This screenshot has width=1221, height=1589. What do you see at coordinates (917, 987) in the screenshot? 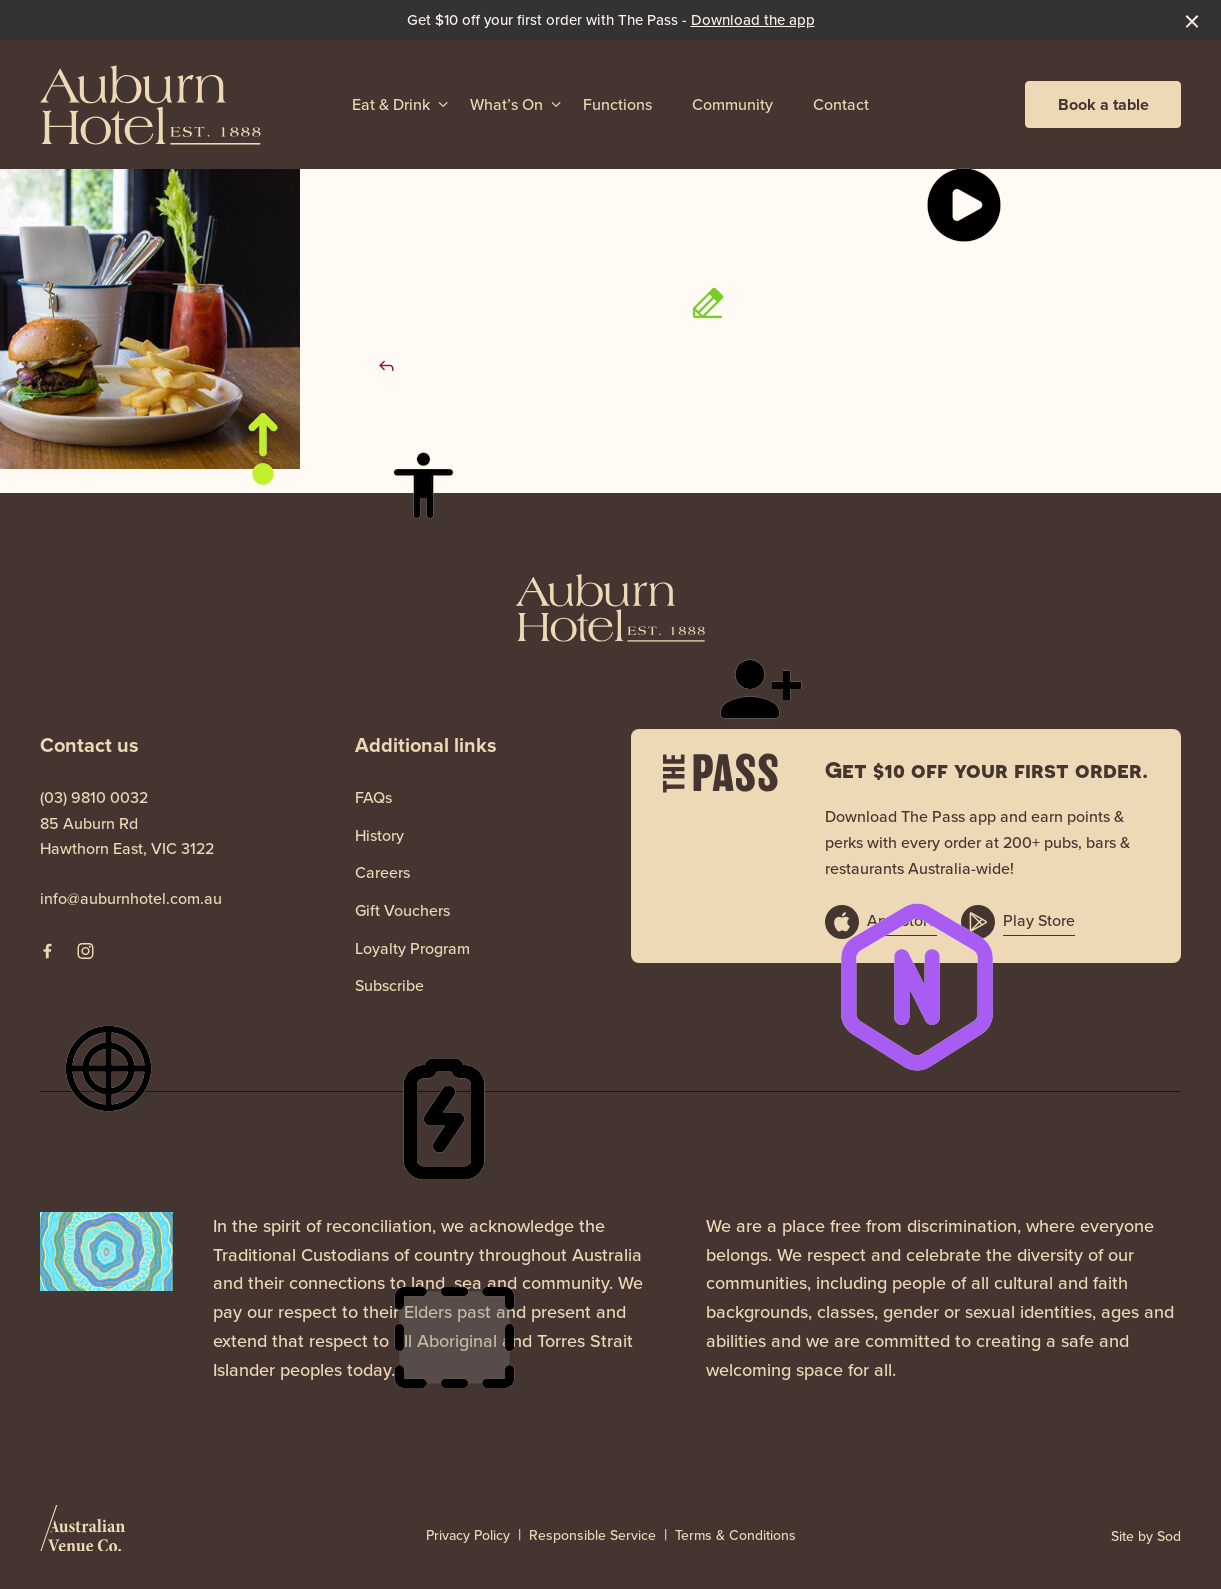
I see `indicates a node or network element` at bounding box center [917, 987].